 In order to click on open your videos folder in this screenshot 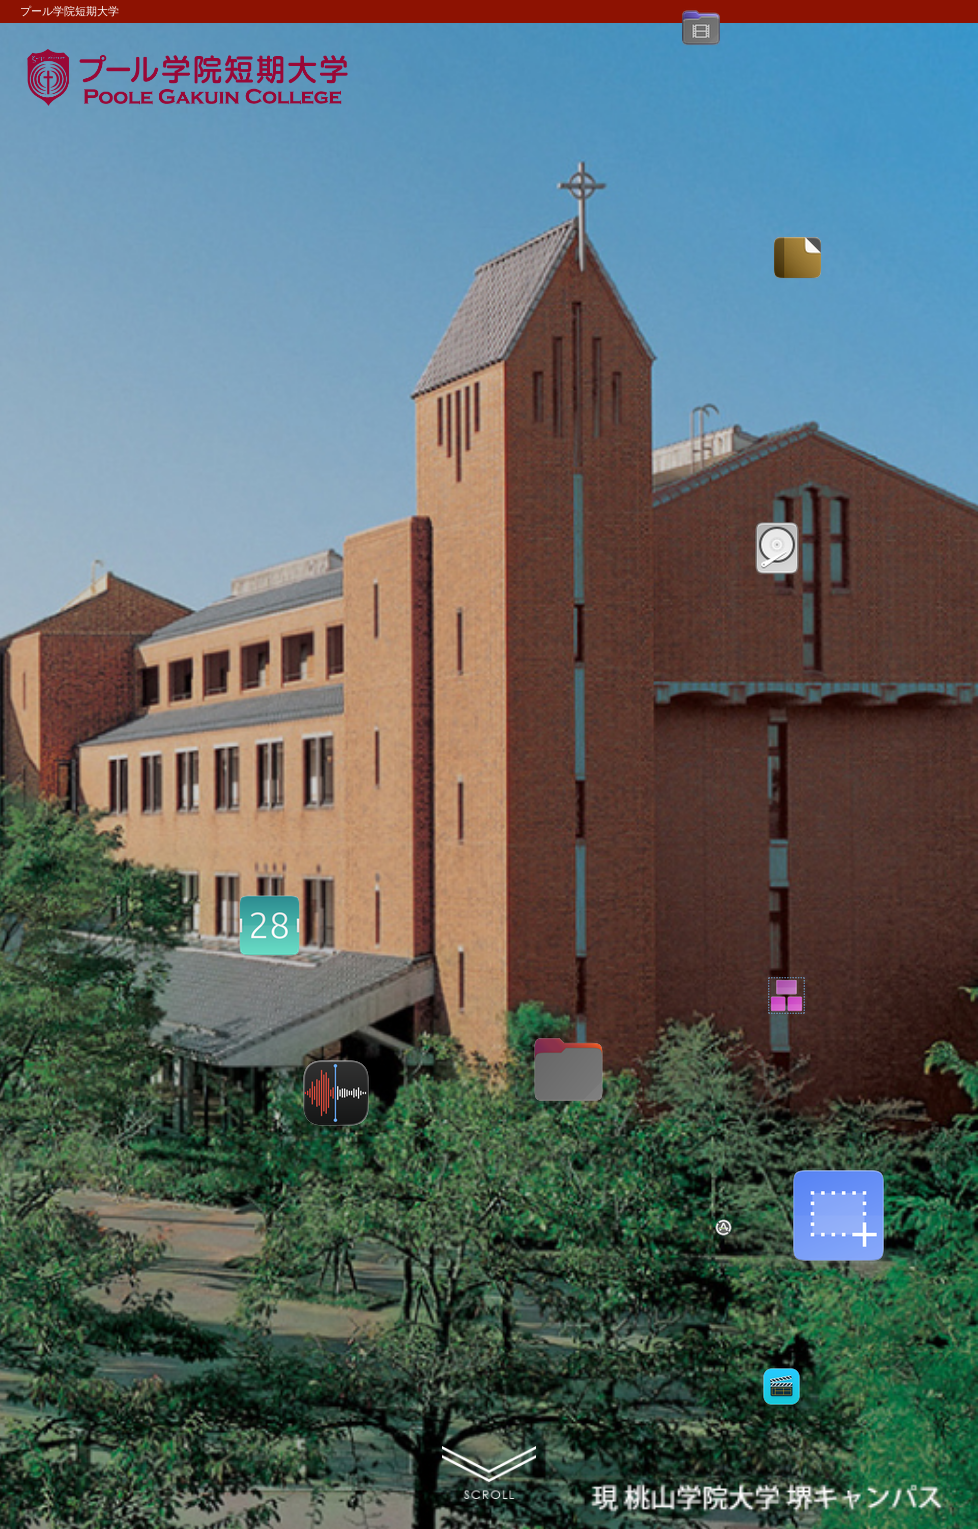, I will do `click(701, 27)`.